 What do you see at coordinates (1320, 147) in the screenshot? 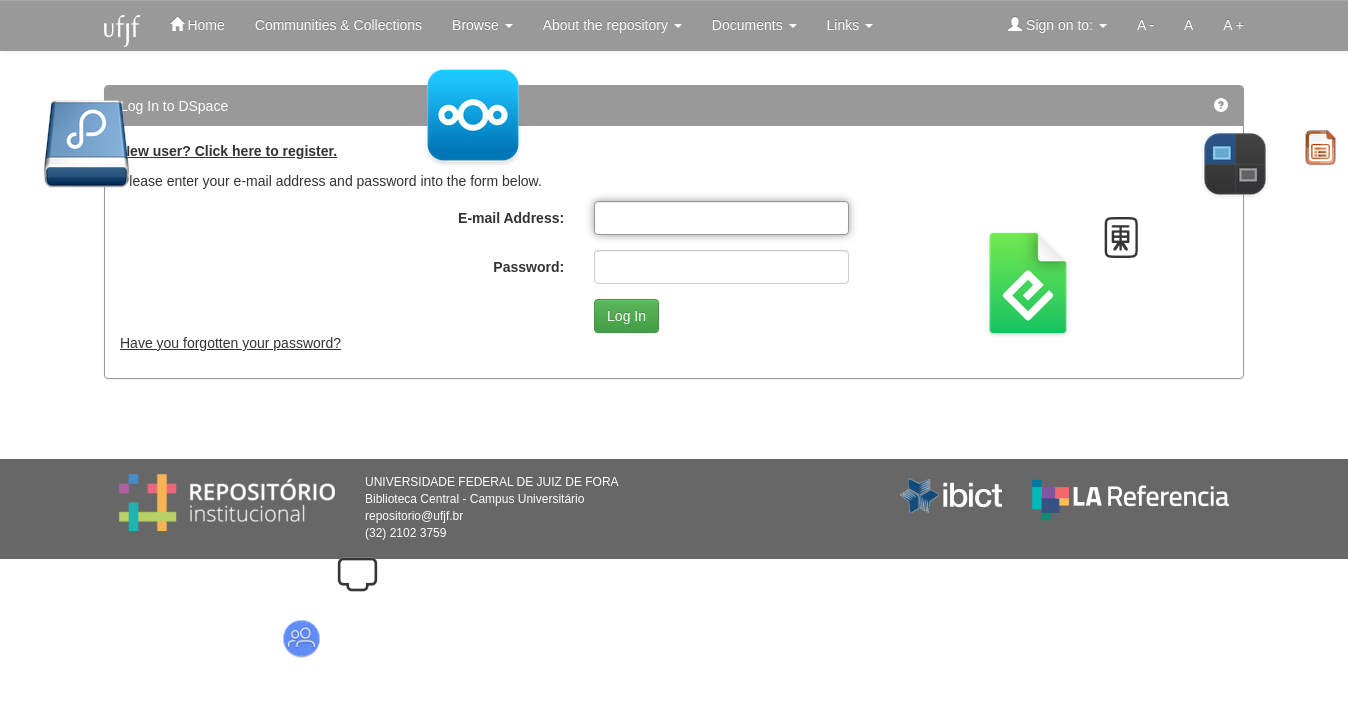
I see `open a presentation template file` at bounding box center [1320, 147].